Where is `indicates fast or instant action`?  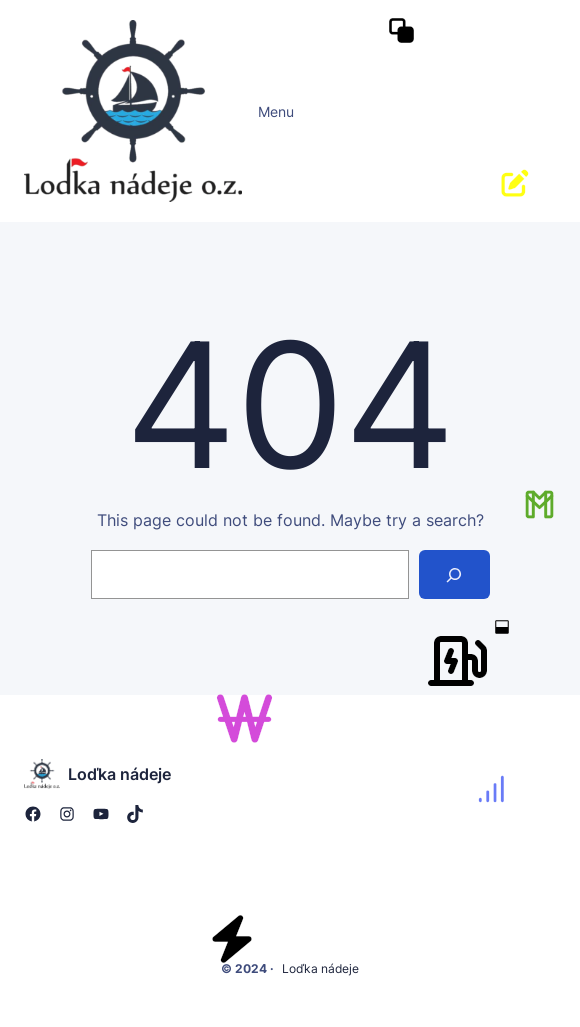 indicates fast or instant action is located at coordinates (232, 939).